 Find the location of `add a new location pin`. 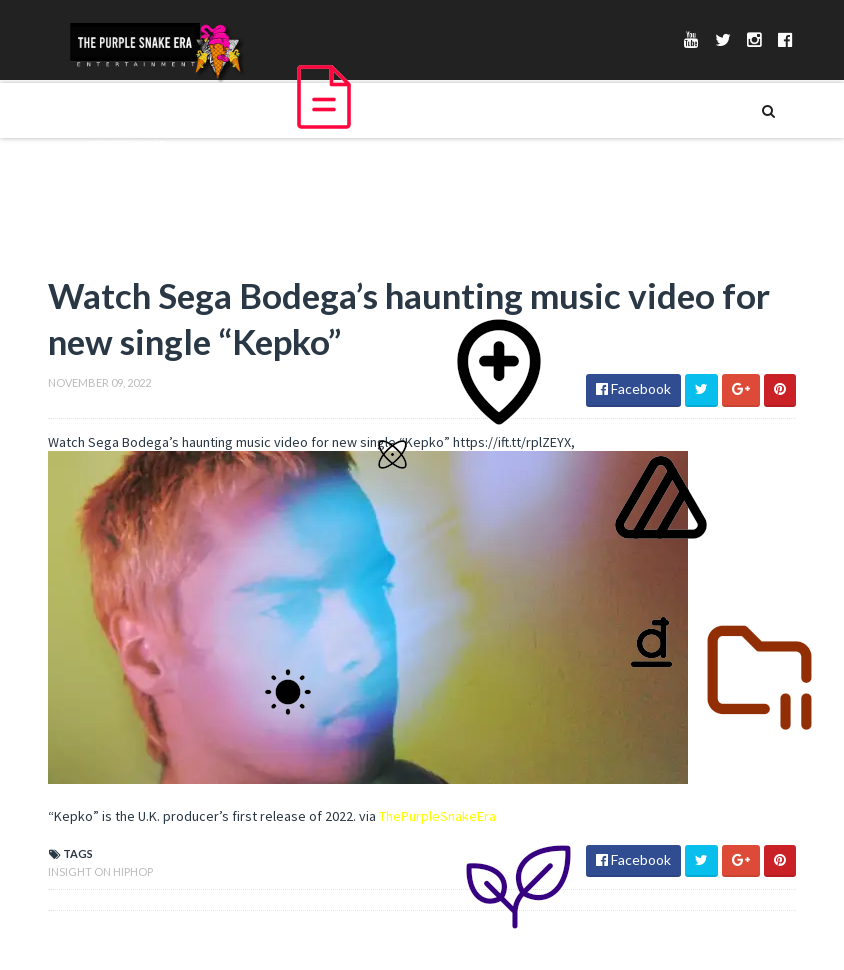

add a new location pin is located at coordinates (499, 372).